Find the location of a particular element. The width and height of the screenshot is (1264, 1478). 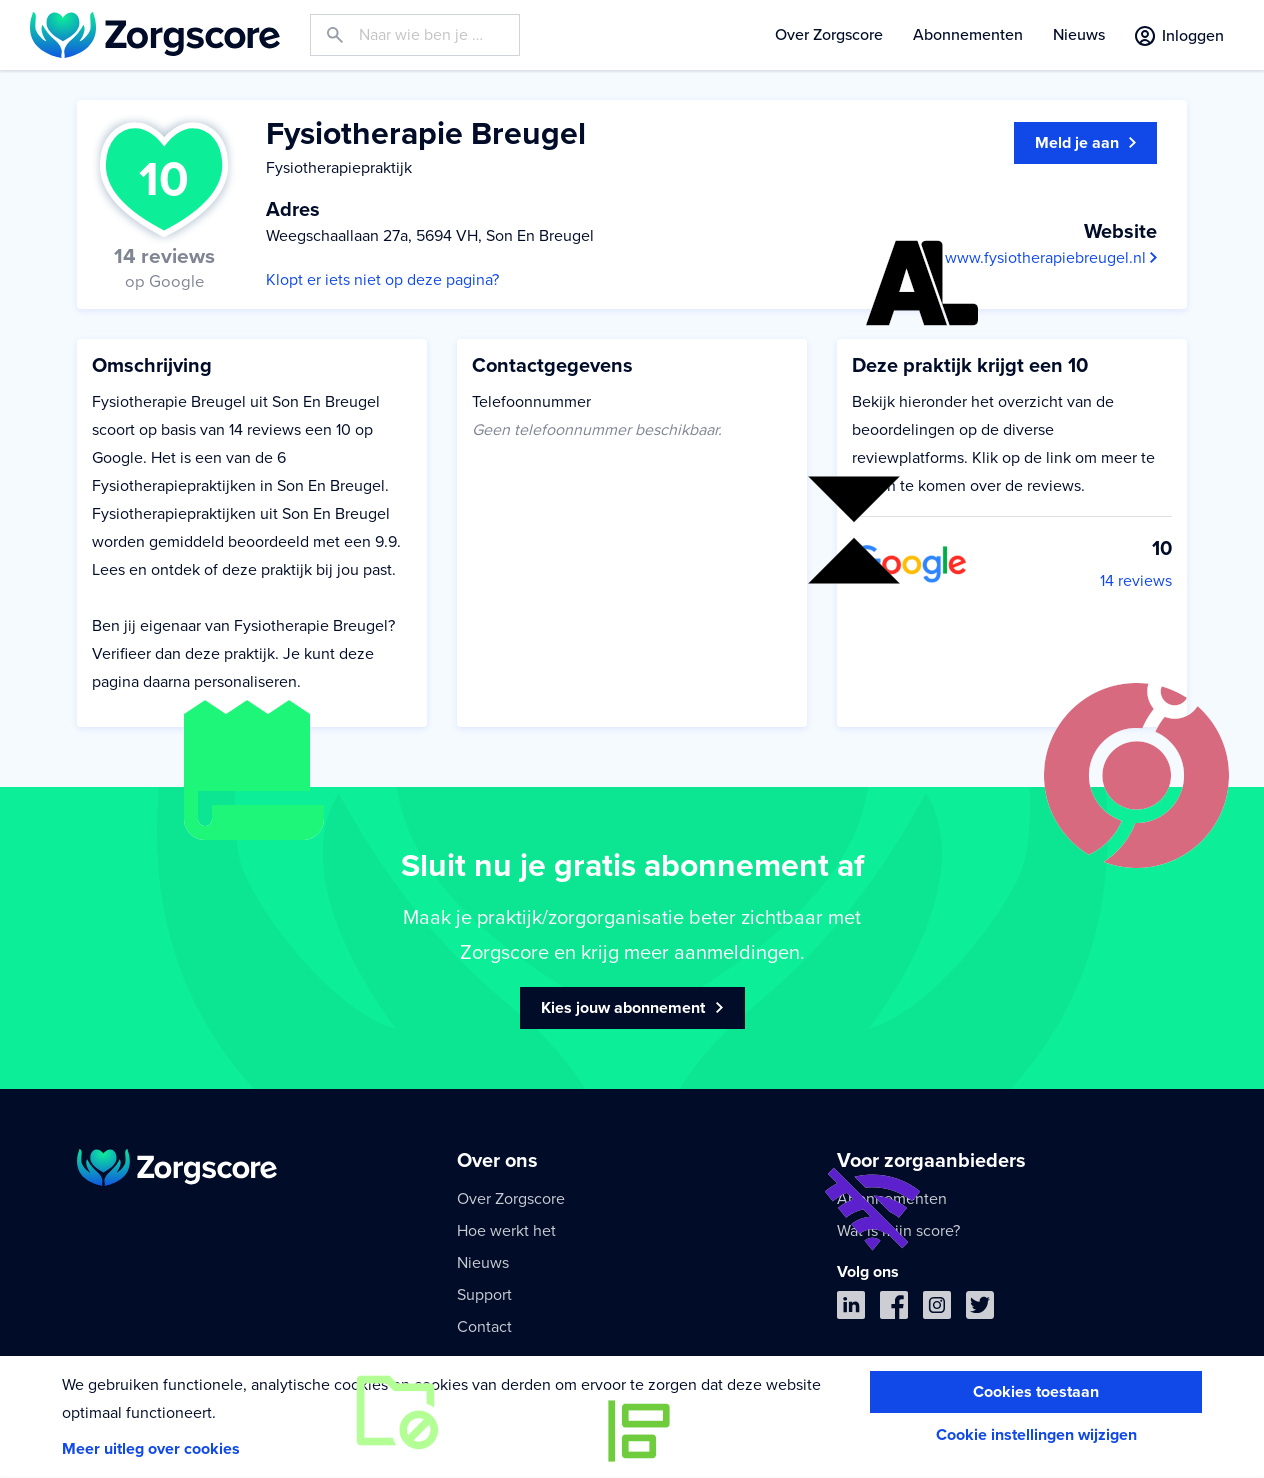

access denied to this folder is located at coordinates (395, 1410).